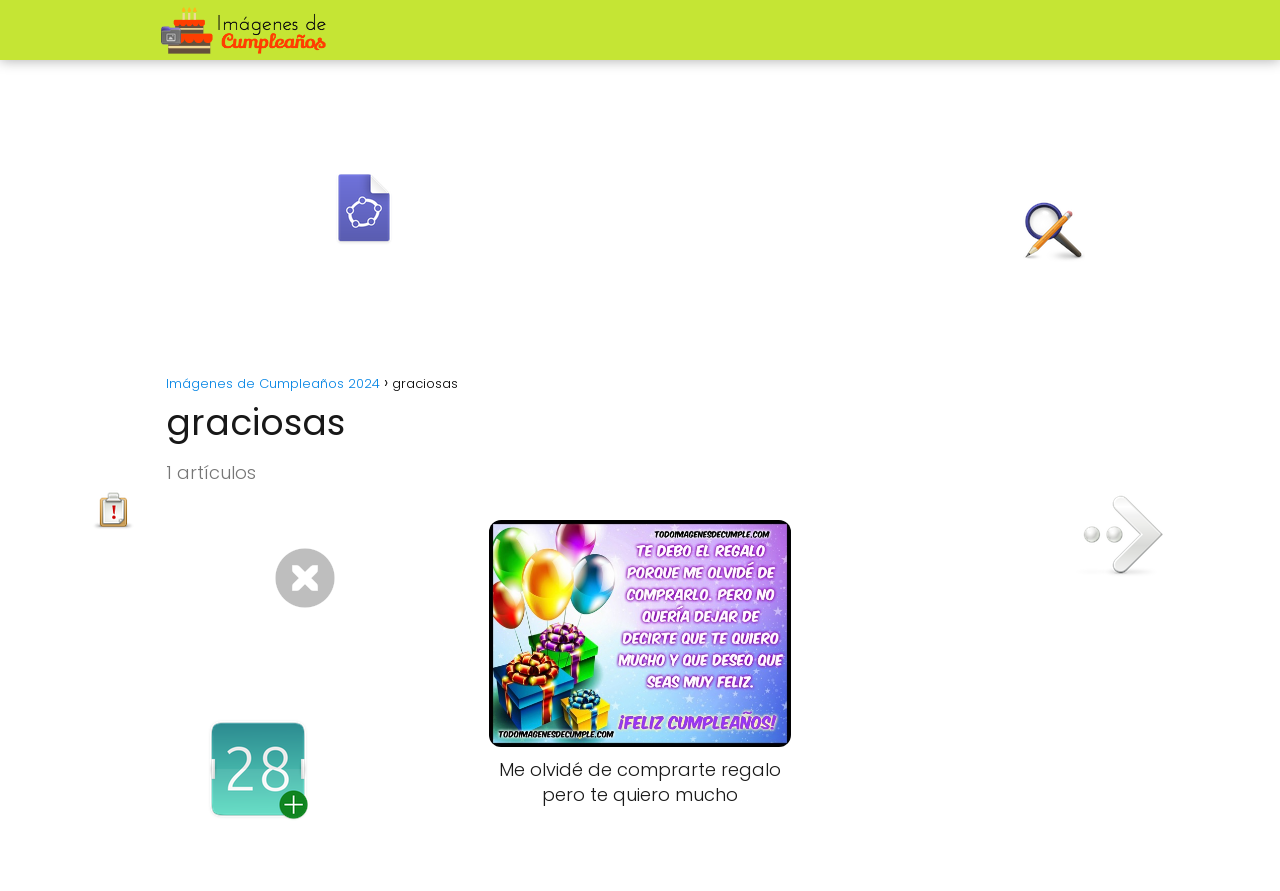 The height and width of the screenshot is (891, 1280). What do you see at coordinates (113, 510) in the screenshot?
I see `indicates a task is due or overdue` at bounding box center [113, 510].